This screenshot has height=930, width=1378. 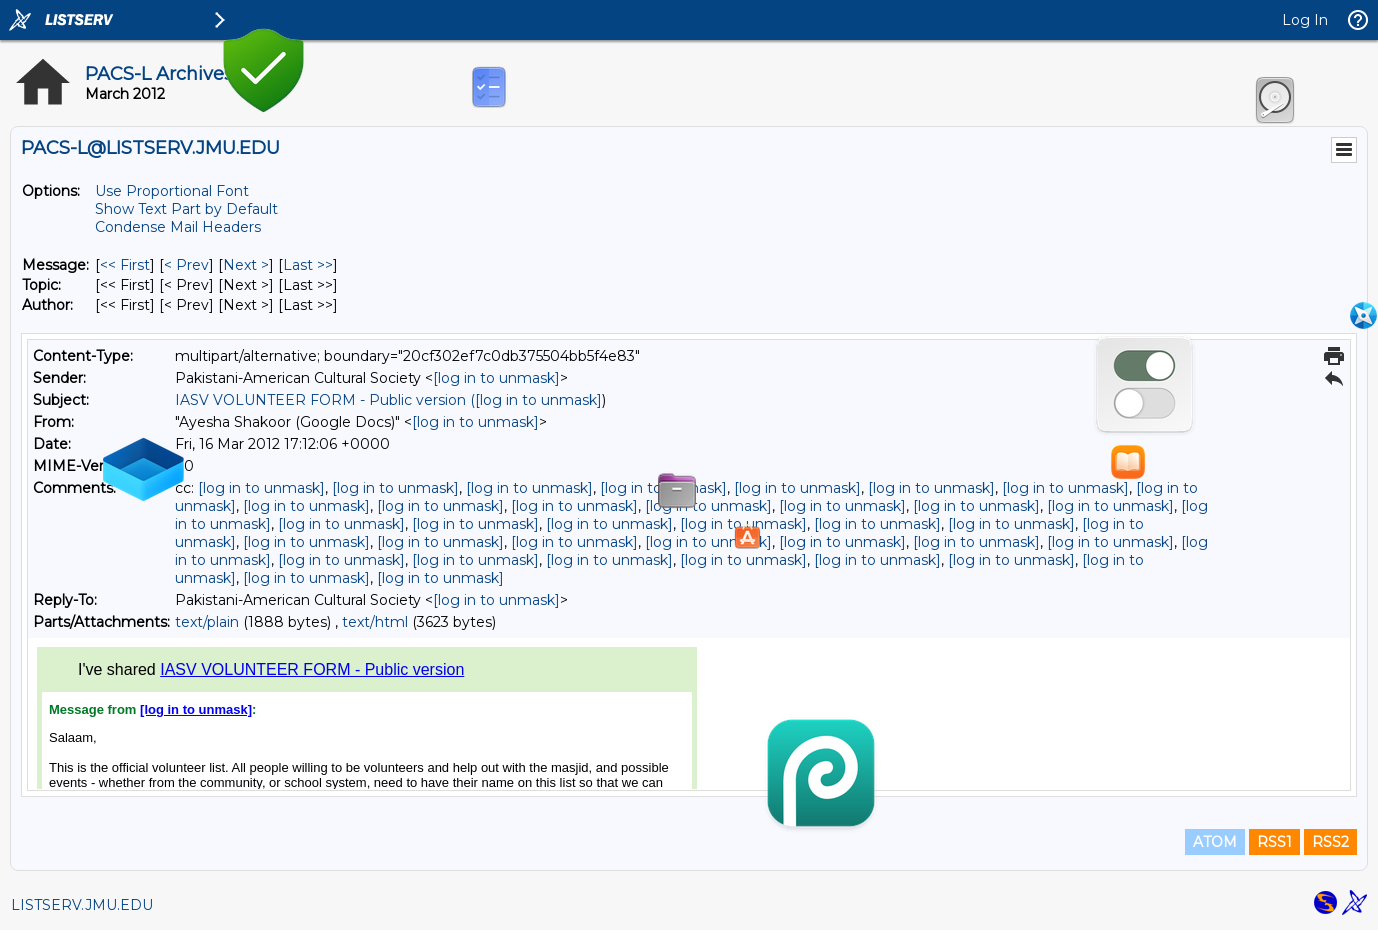 I want to click on open windows sandbox application, so click(x=143, y=469).